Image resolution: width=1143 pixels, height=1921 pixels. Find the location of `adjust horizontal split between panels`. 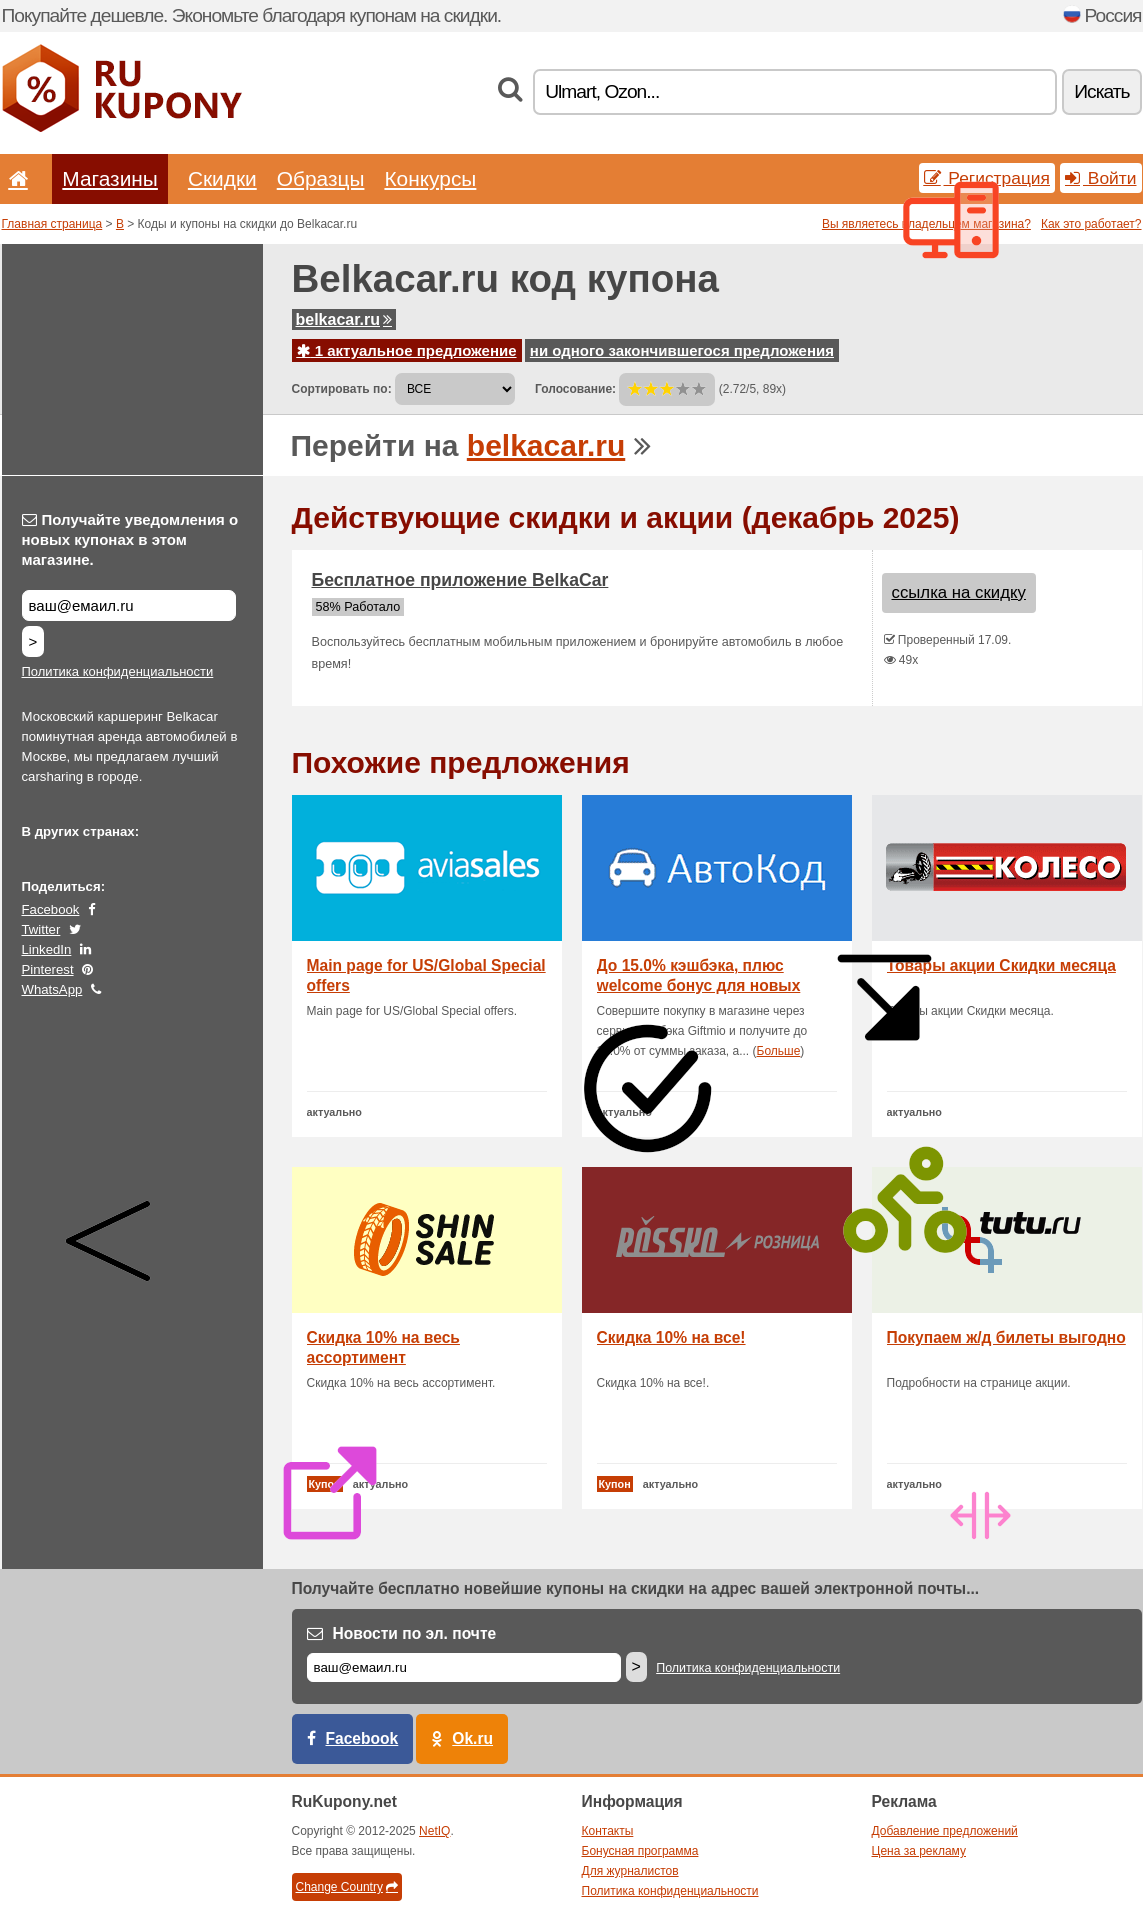

adjust horizontal split between panels is located at coordinates (980, 1515).